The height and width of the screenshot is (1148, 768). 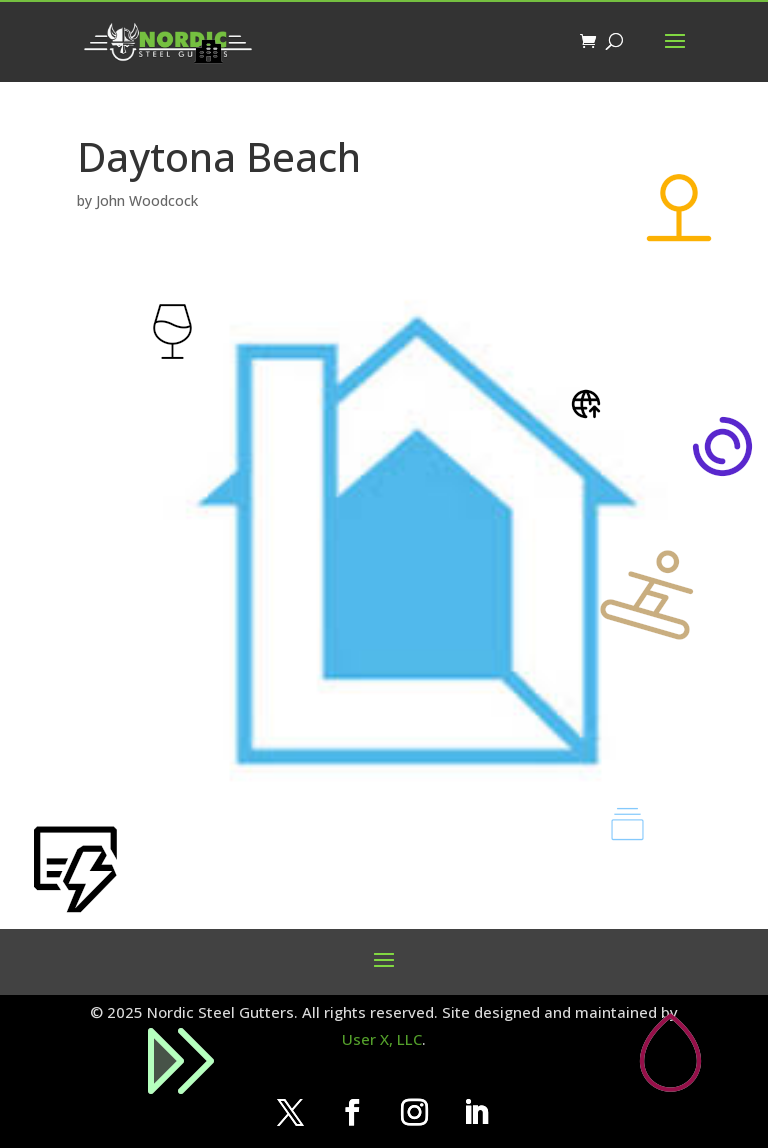 What do you see at coordinates (627, 825) in the screenshot?
I see `view stacked cards or layers` at bounding box center [627, 825].